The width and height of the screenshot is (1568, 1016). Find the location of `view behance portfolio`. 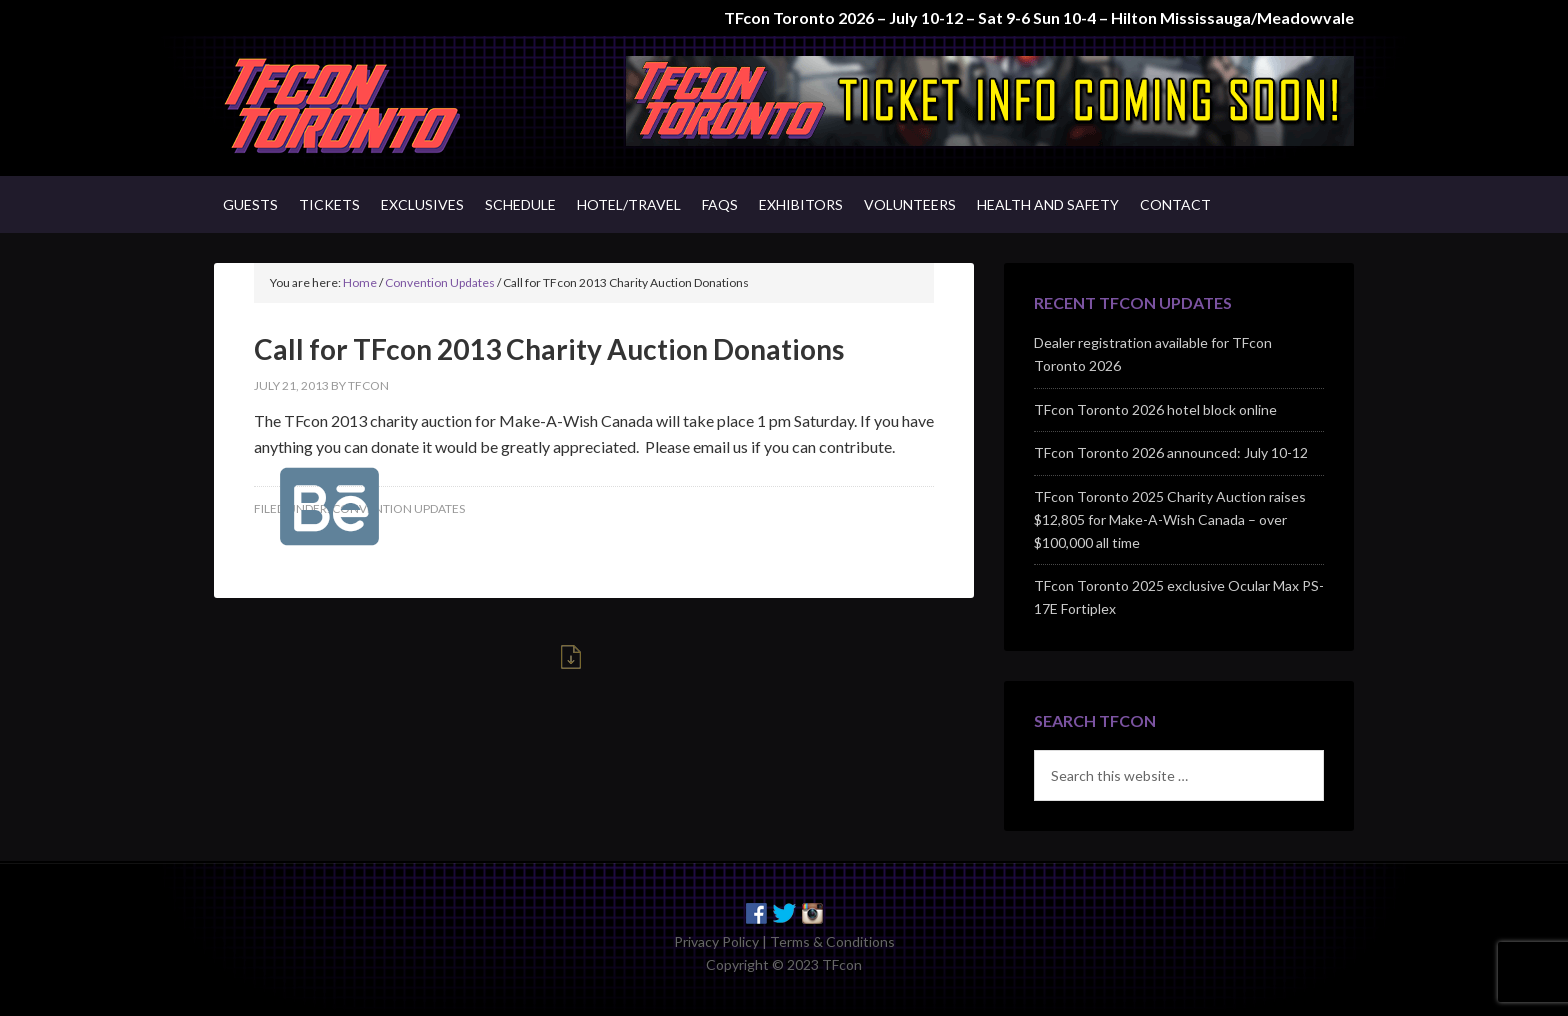

view behance portfolio is located at coordinates (329, 506).